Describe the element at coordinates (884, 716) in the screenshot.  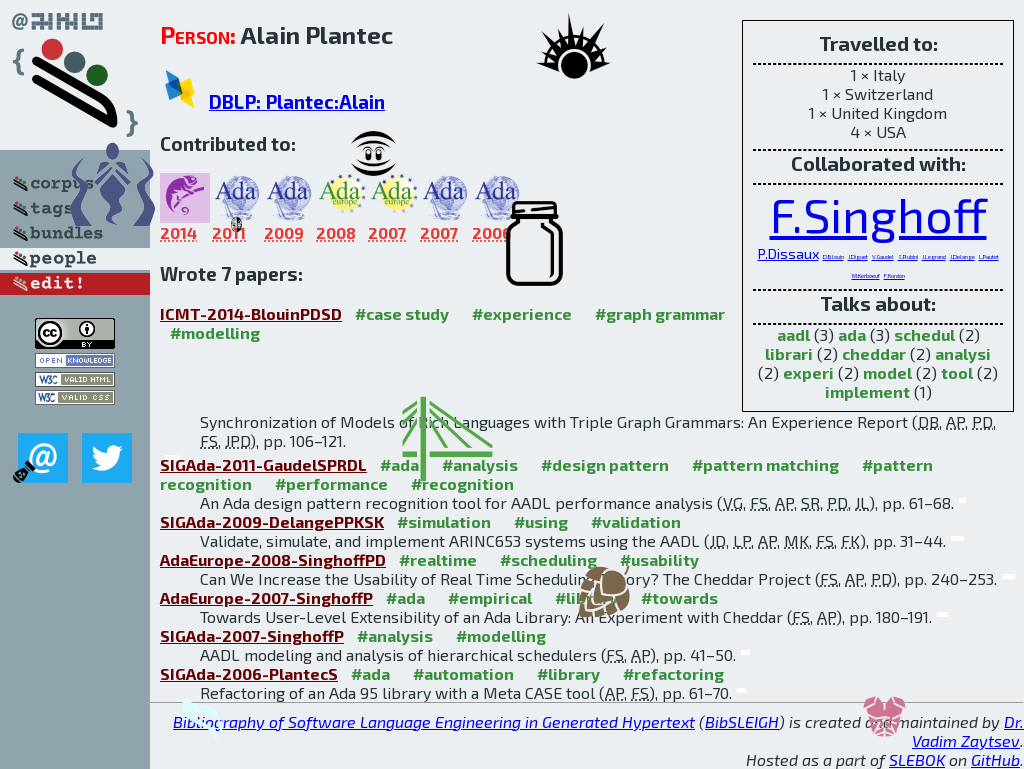
I see `equip torso armor piece` at that location.